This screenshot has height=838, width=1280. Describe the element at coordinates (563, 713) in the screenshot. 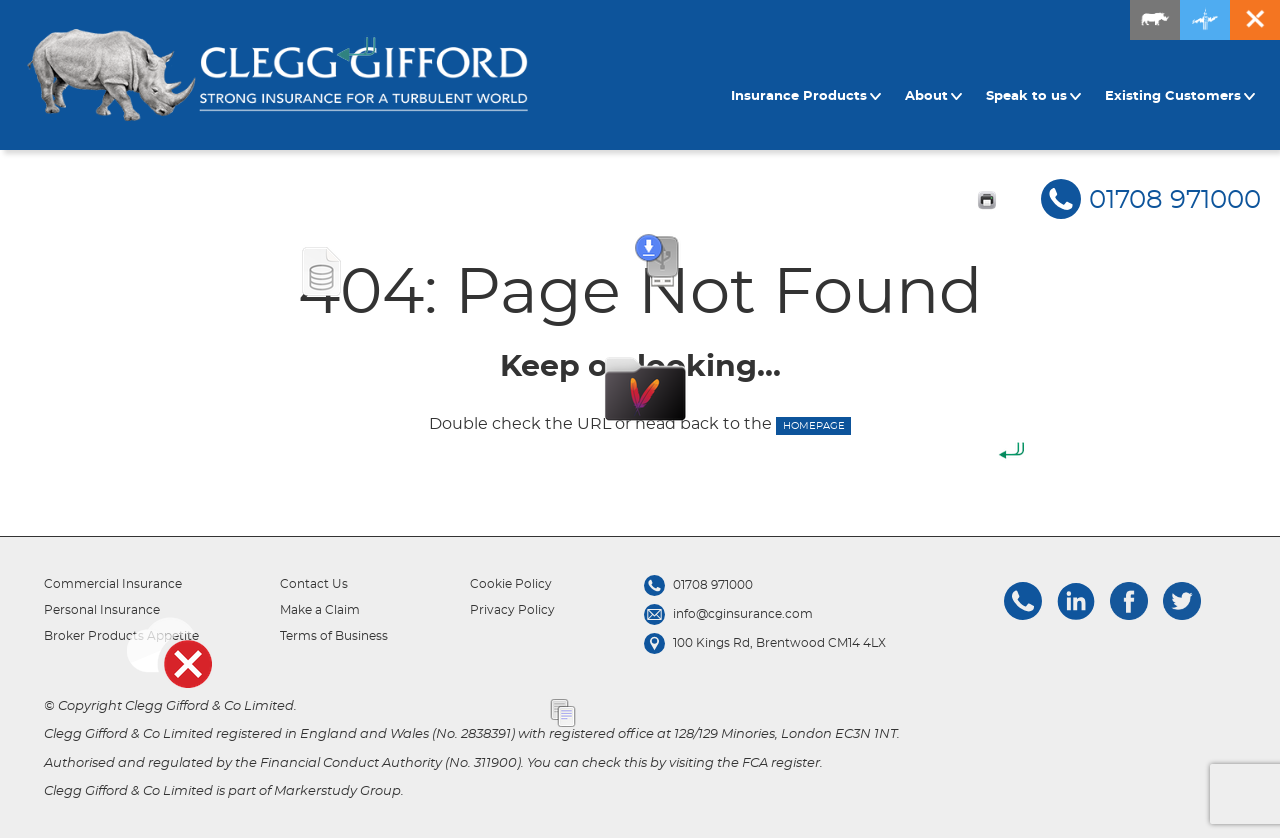

I see `copy selected content to clipboard` at that location.